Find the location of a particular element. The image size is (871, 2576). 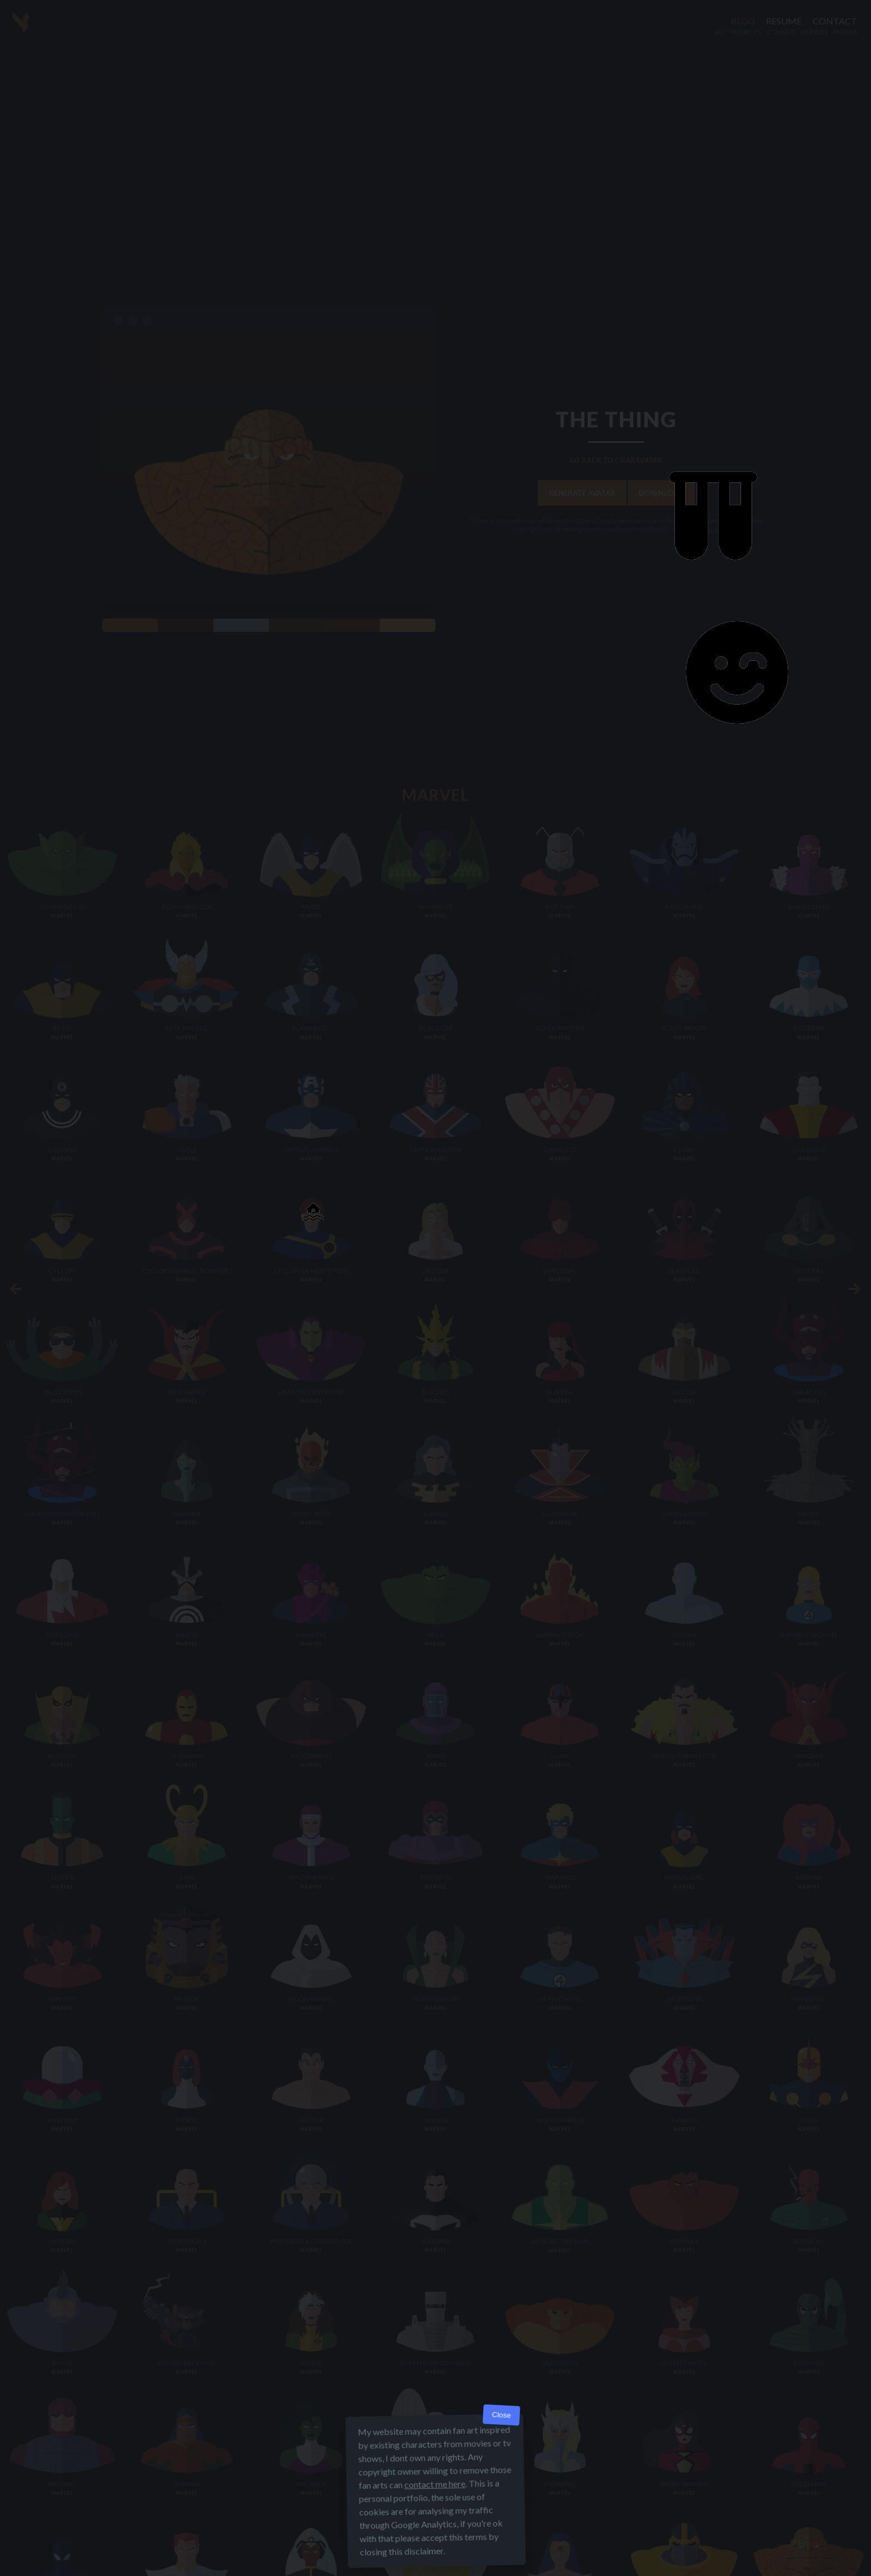

view lab results or test samples is located at coordinates (713, 516).